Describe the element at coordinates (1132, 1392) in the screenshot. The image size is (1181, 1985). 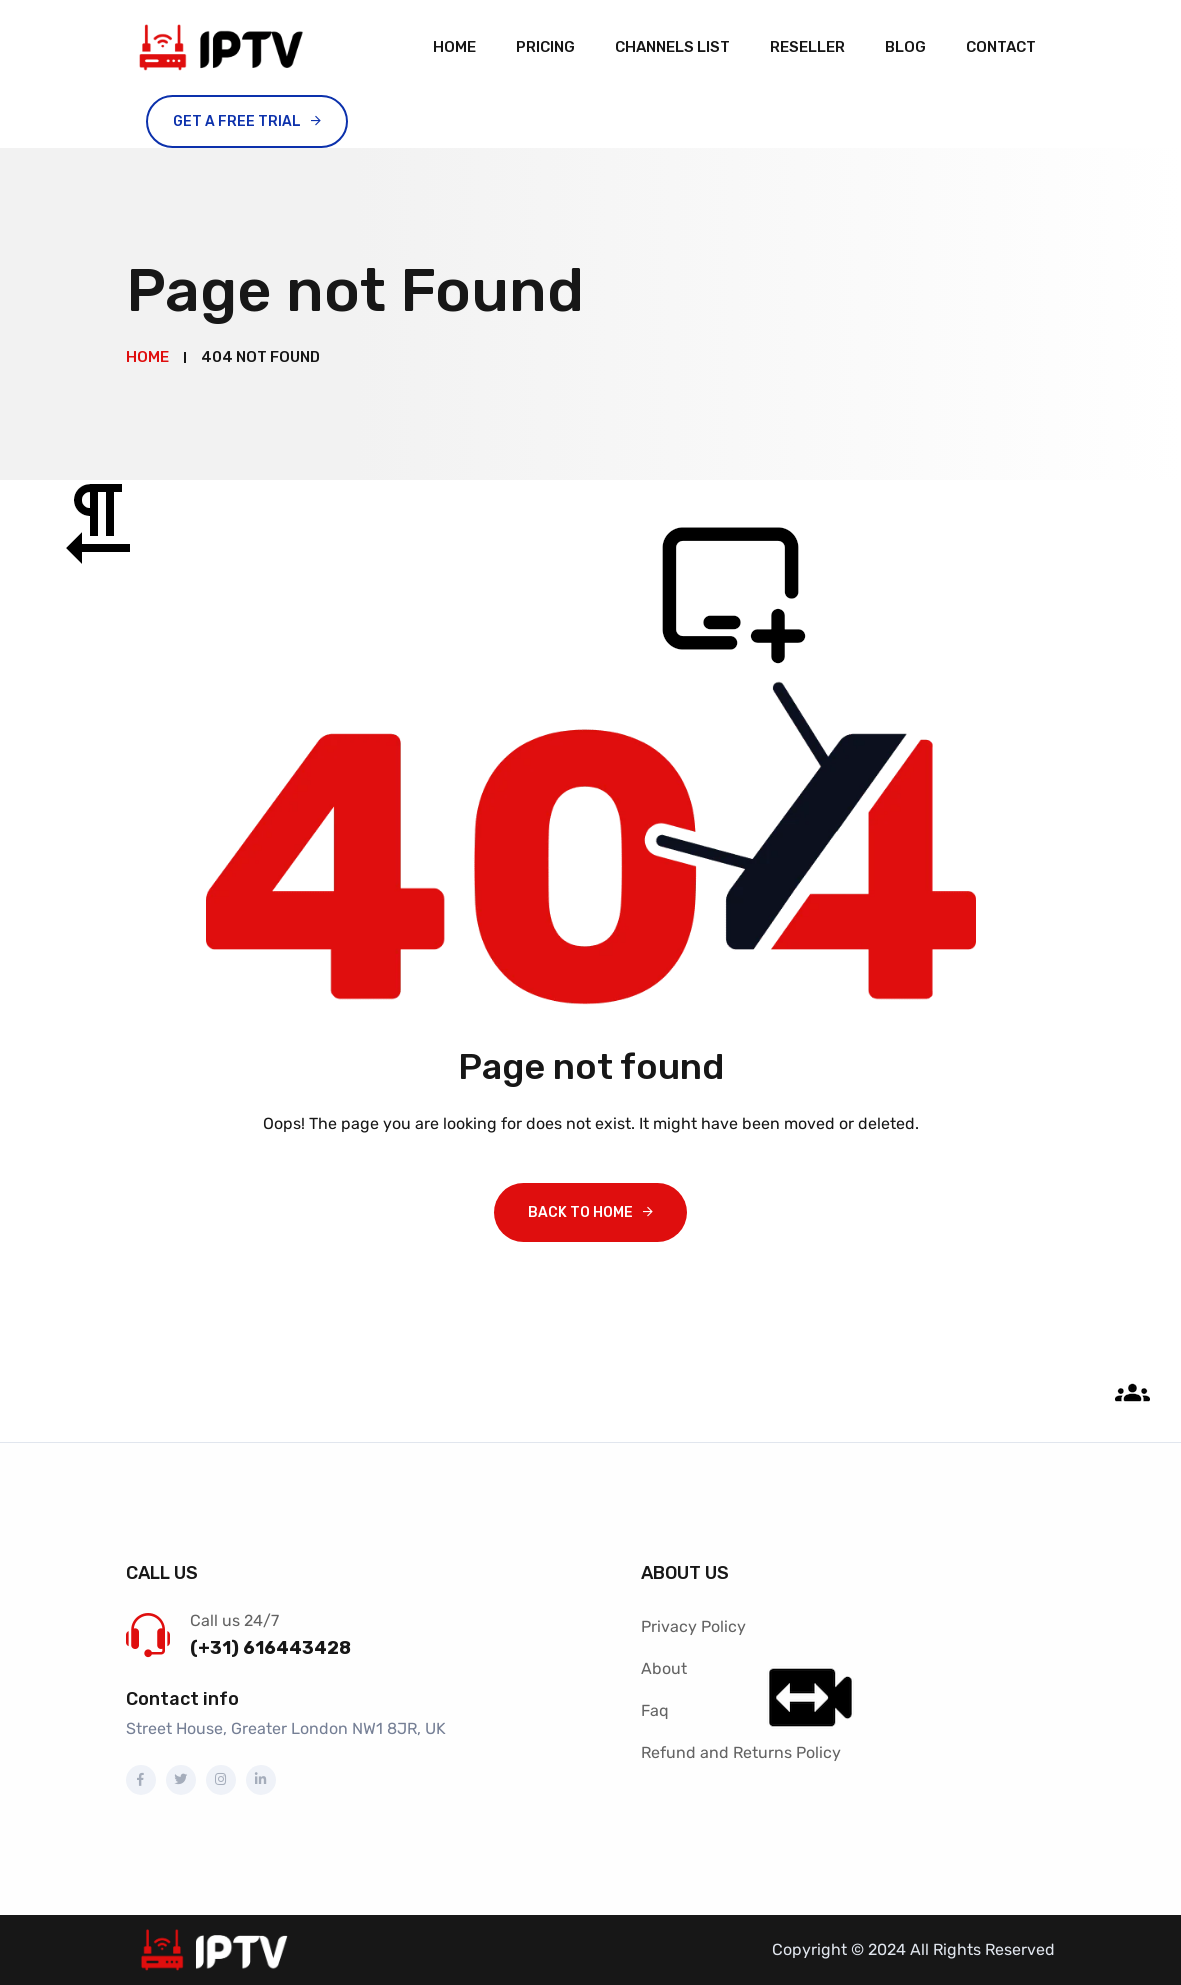
I see `view or manage groups` at that location.